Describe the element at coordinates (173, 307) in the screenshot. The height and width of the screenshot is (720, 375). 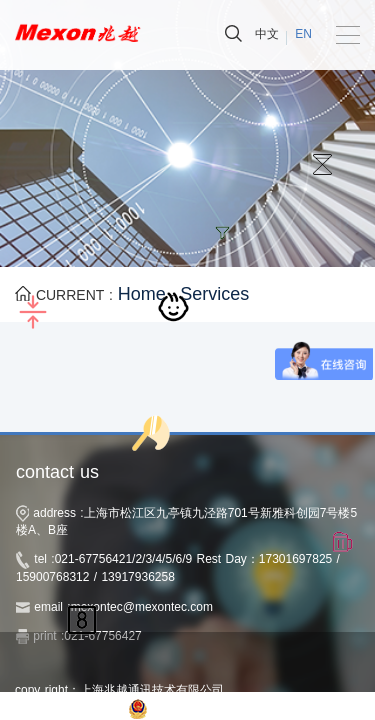
I see `select boy avatar or profile icon` at that location.